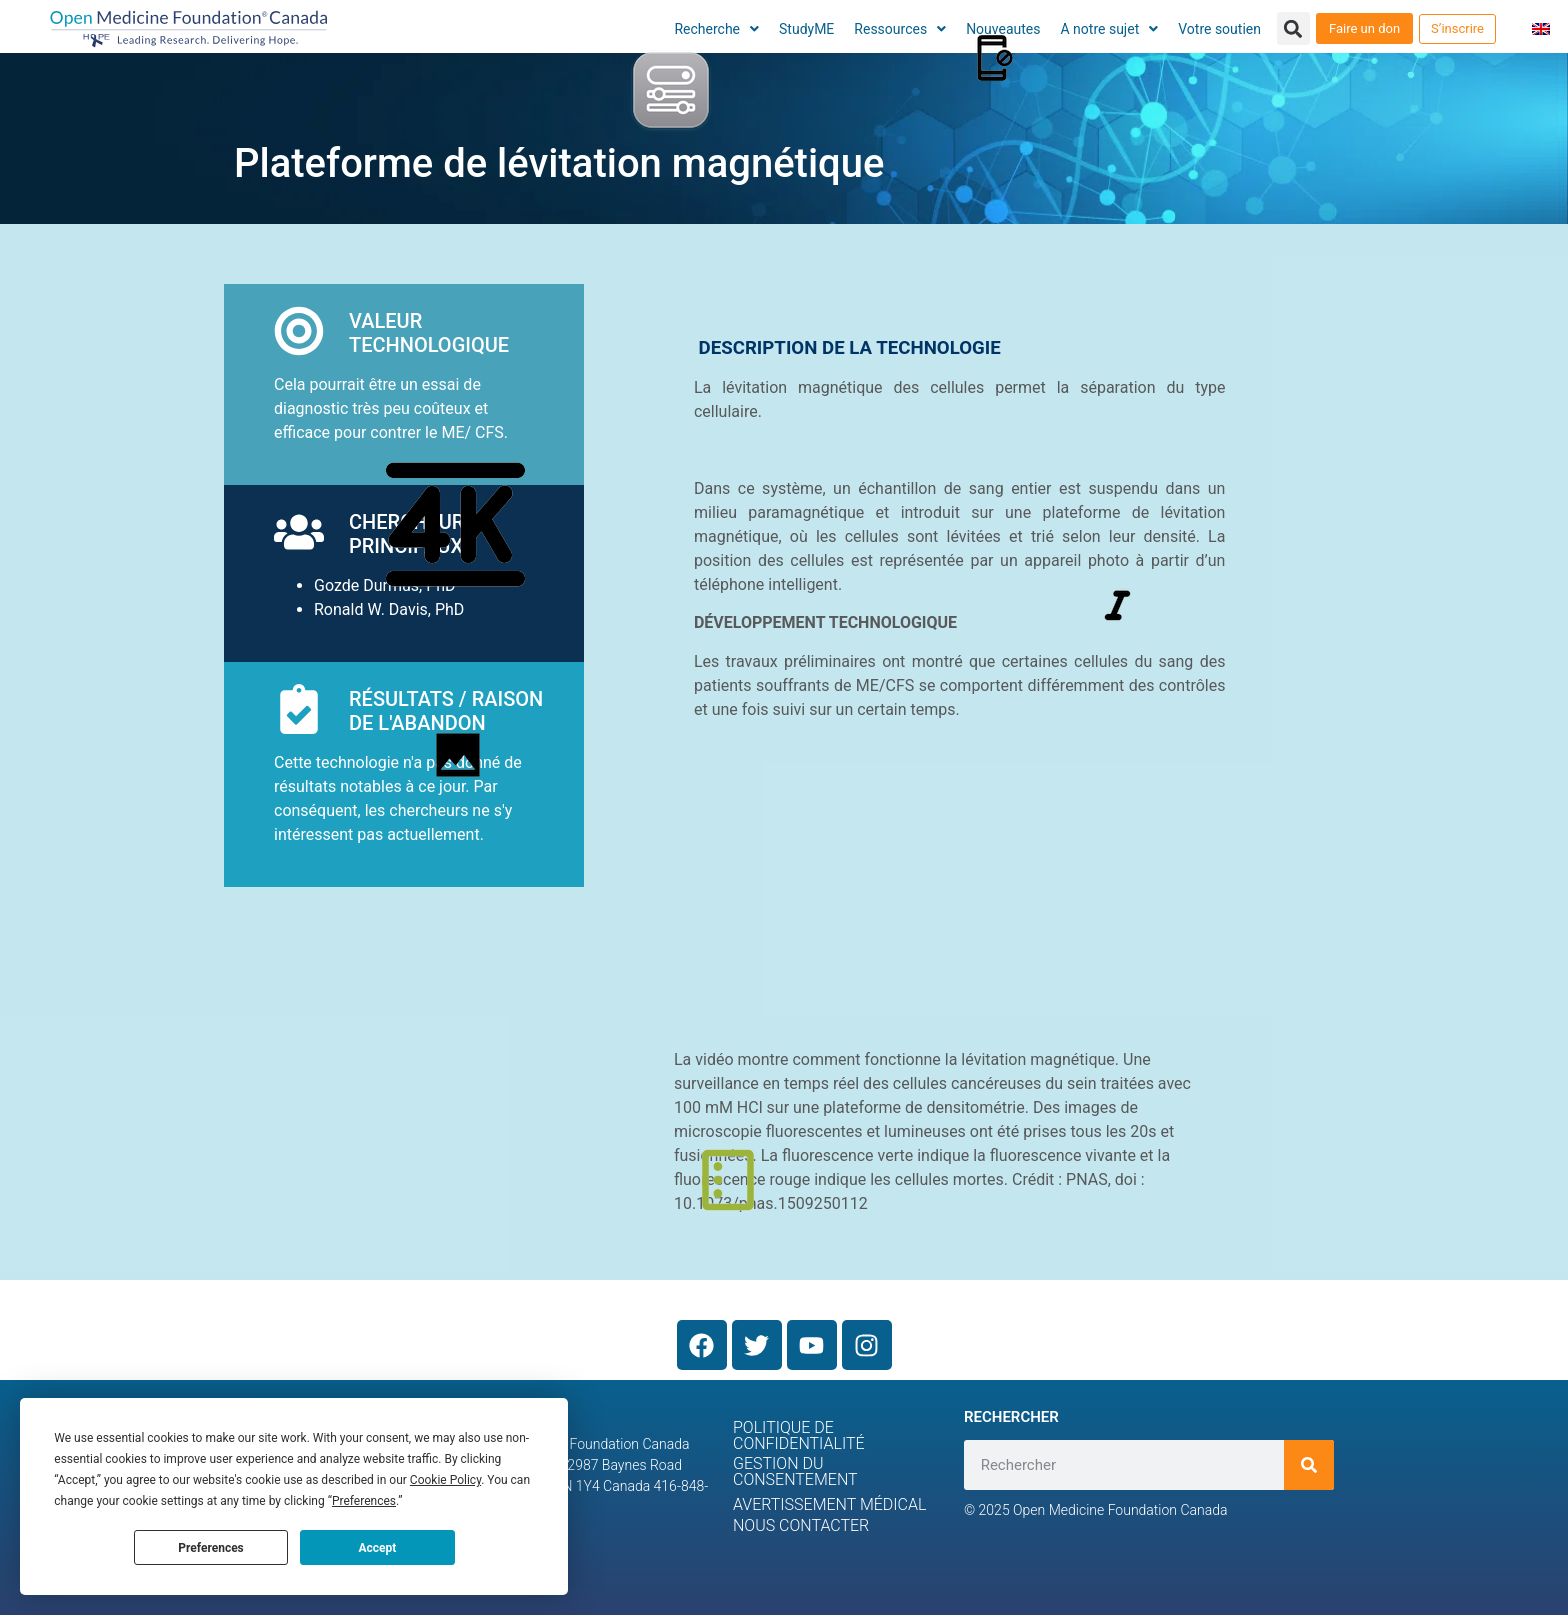 The height and width of the screenshot is (1615, 1568). Describe the element at coordinates (458, 755) in the screenshot. I see `view photos or images` at that location.